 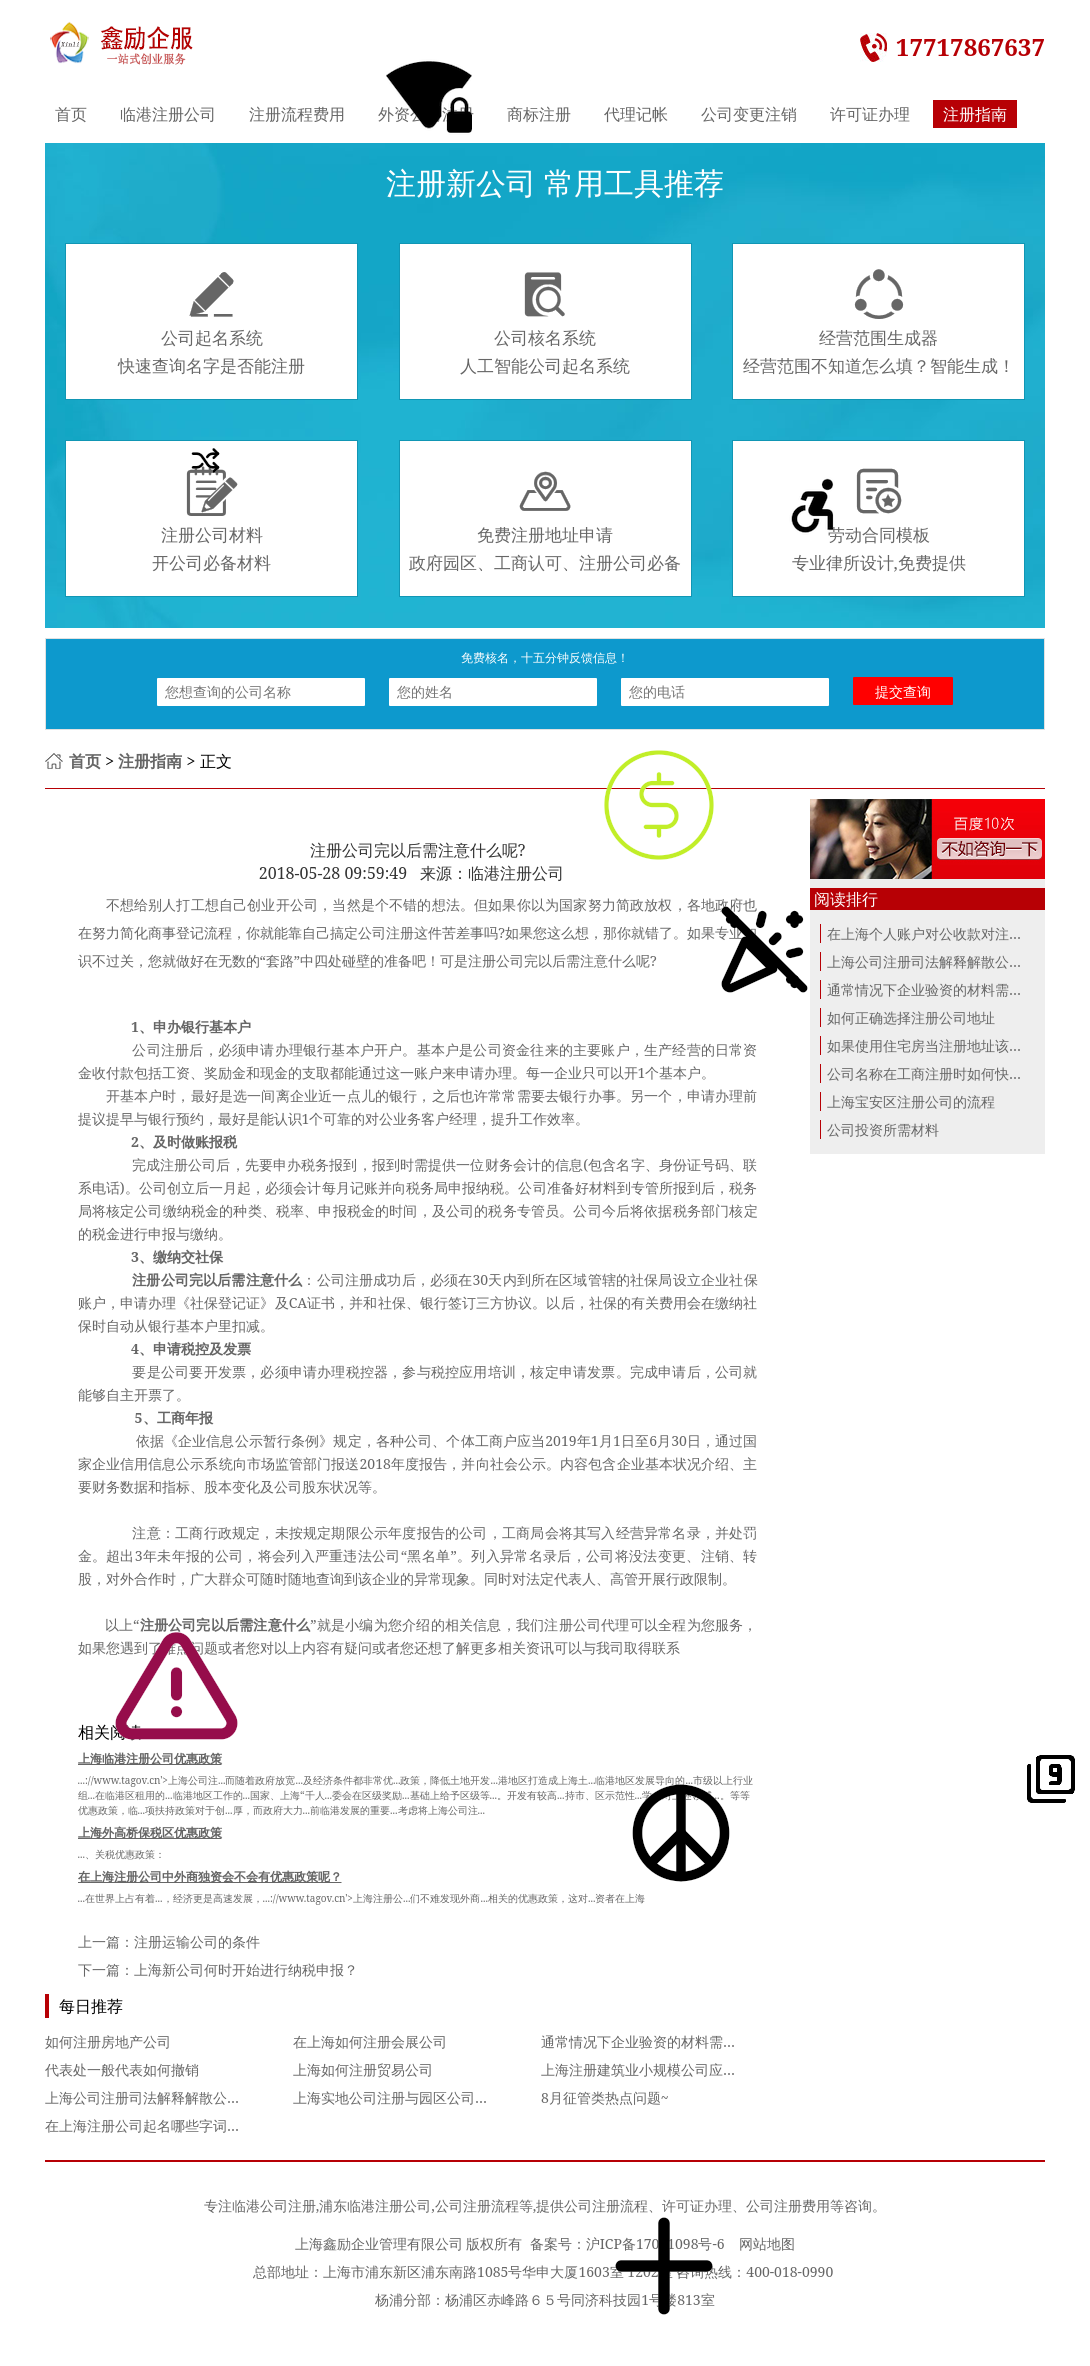 I want to click on warning or caution indicator, so click(x=176, y=1689).